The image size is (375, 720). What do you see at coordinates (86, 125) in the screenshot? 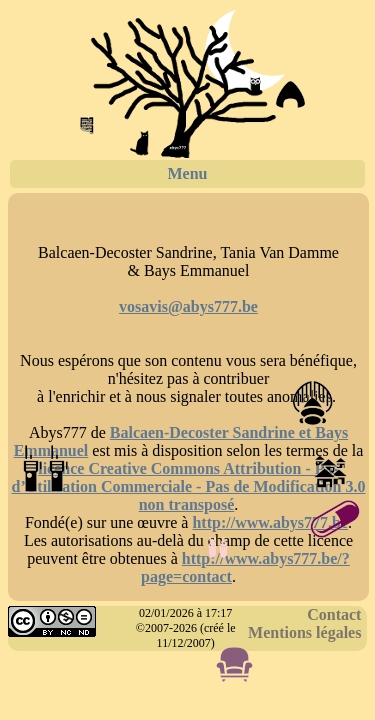
I see `access notes or written records` at bounding box center [86, 125].